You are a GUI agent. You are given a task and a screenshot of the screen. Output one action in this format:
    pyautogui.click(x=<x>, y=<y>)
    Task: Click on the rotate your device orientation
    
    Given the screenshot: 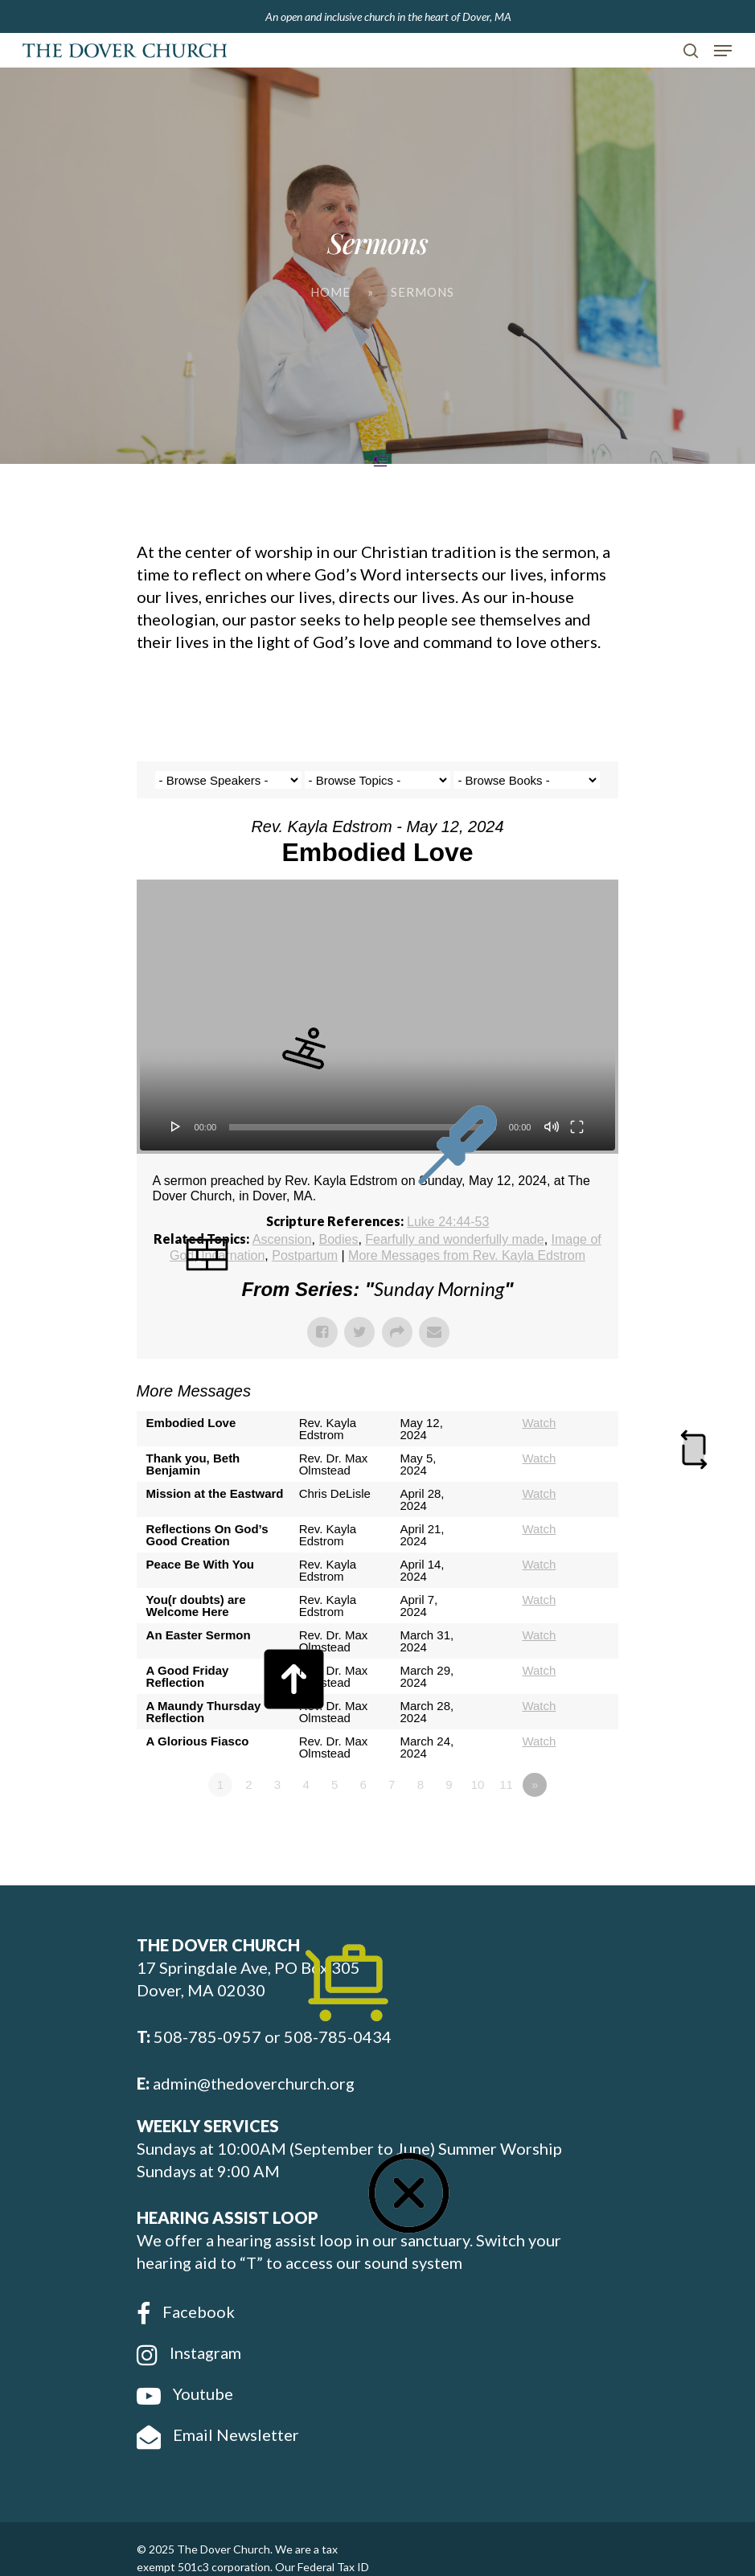 What is the action you would take?
    pyautogui.click(x=694, y=1450)
    